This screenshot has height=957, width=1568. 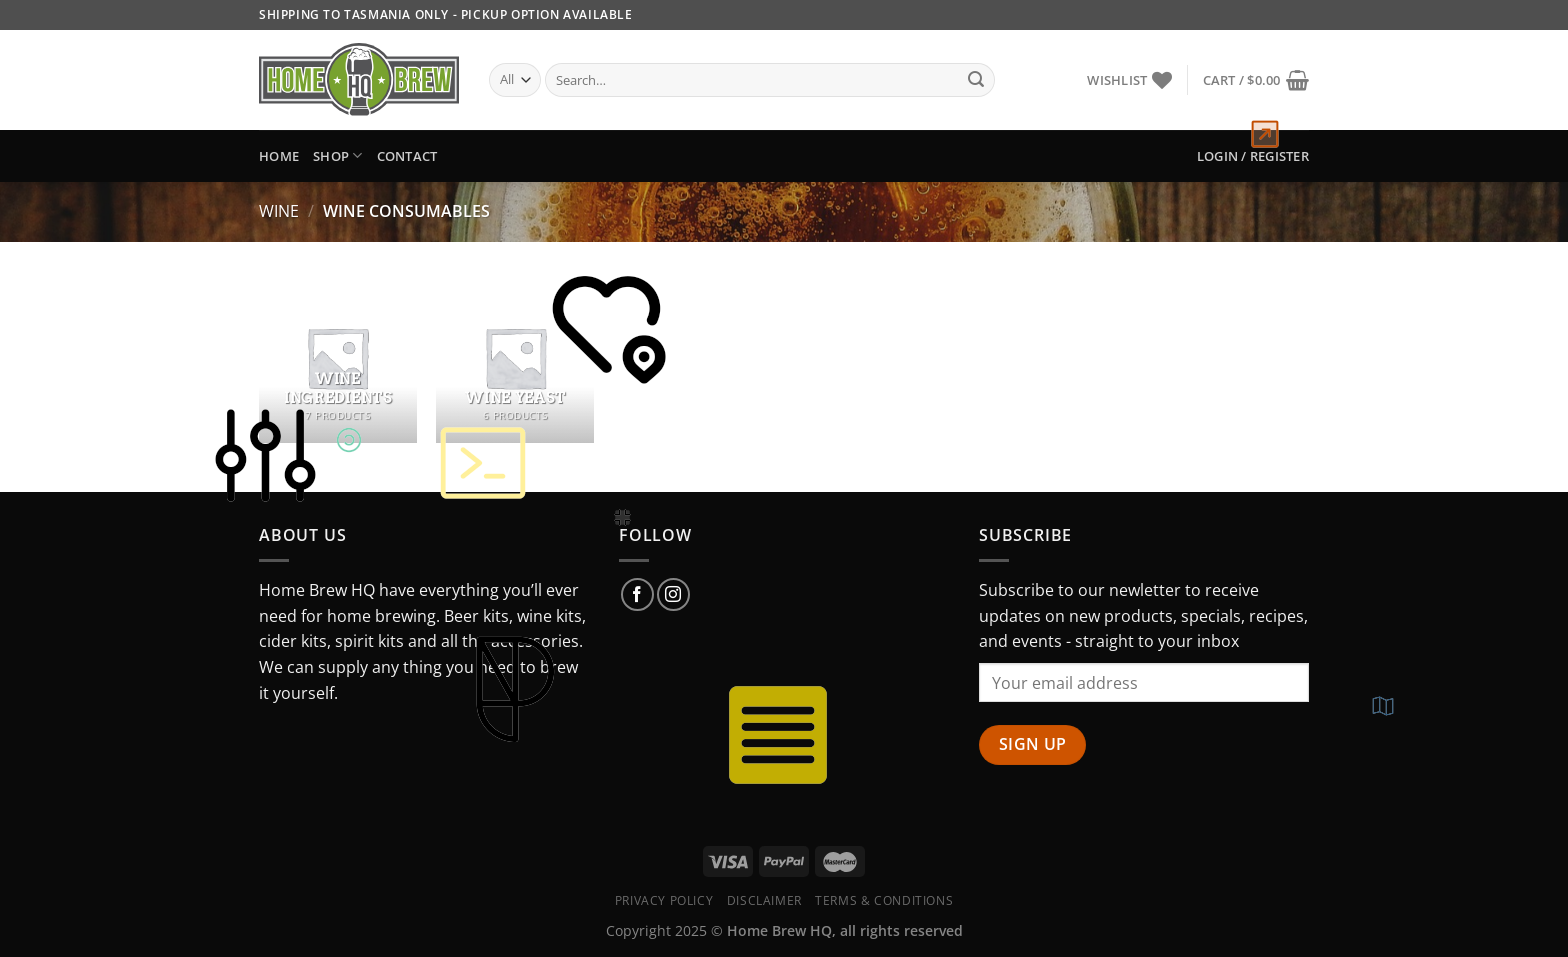 What do you see at coordinates (265, 455) in the screenshot?
I see `adjust settings or preferences` at bounding box center [265, 455].